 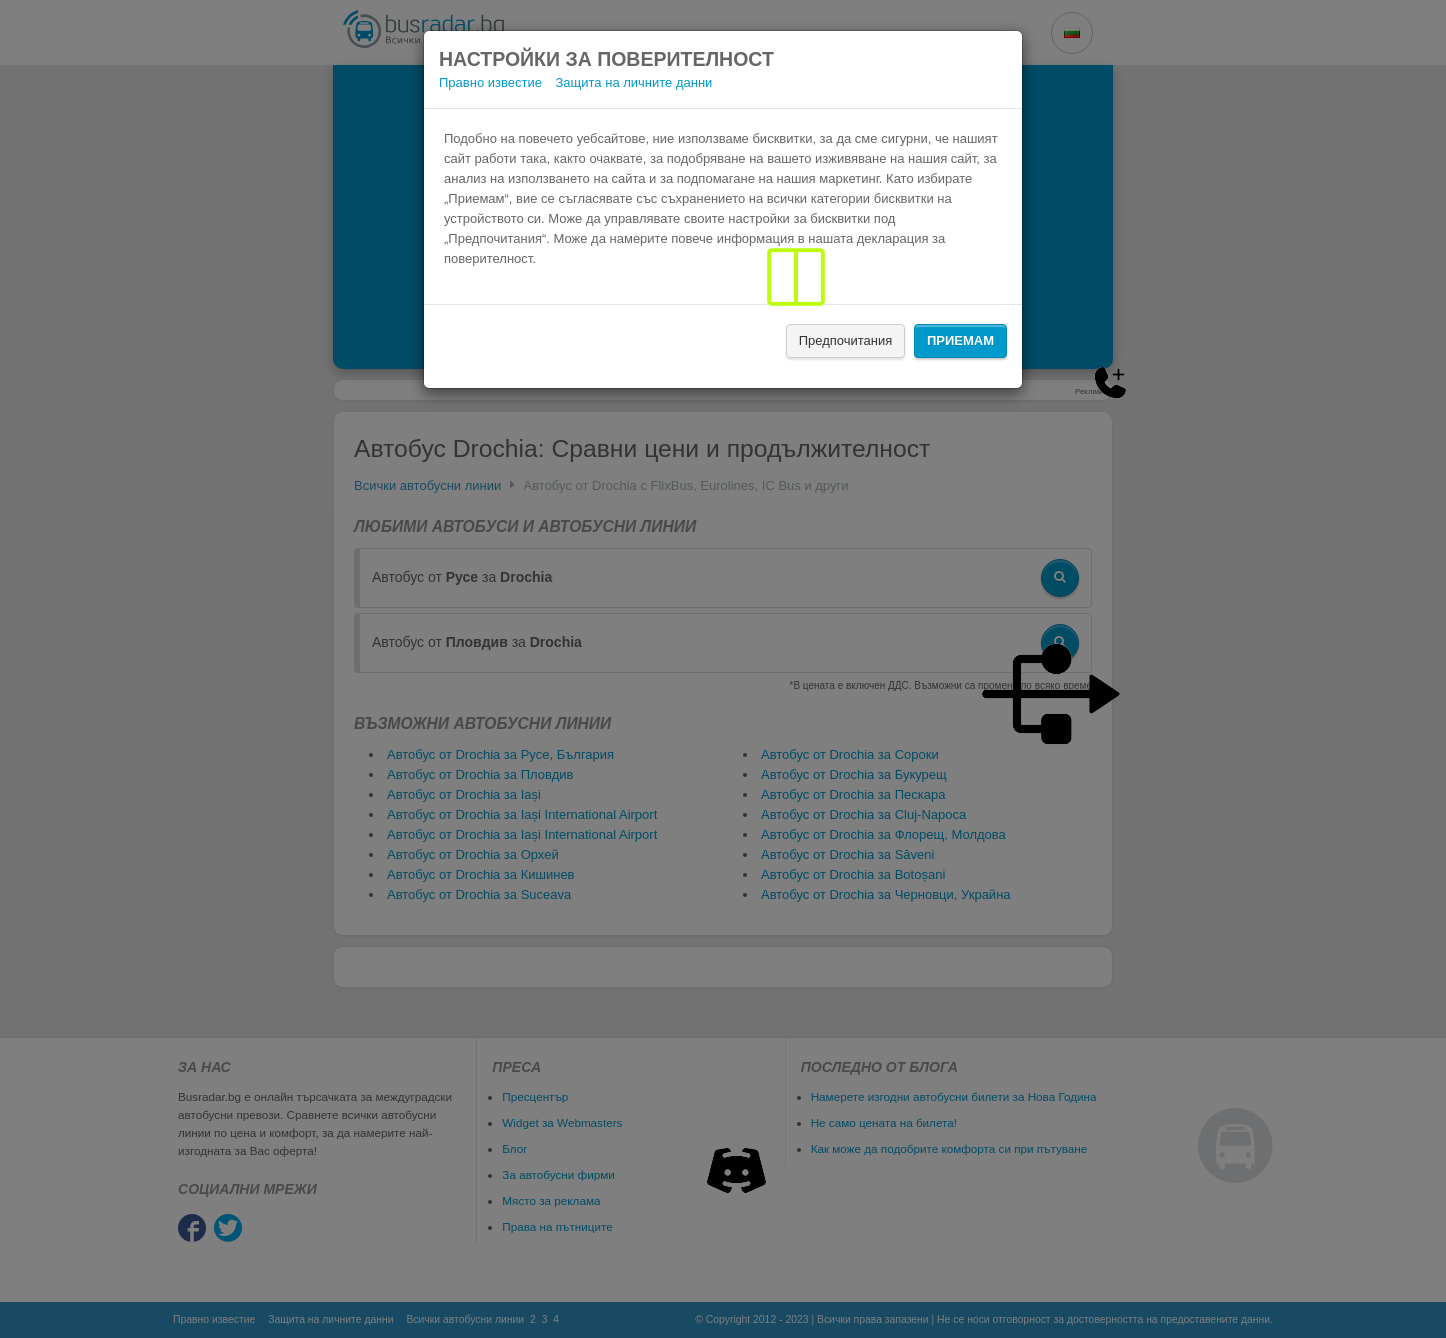 I want to click on connect a usb device, so click(x=1052, y=694).